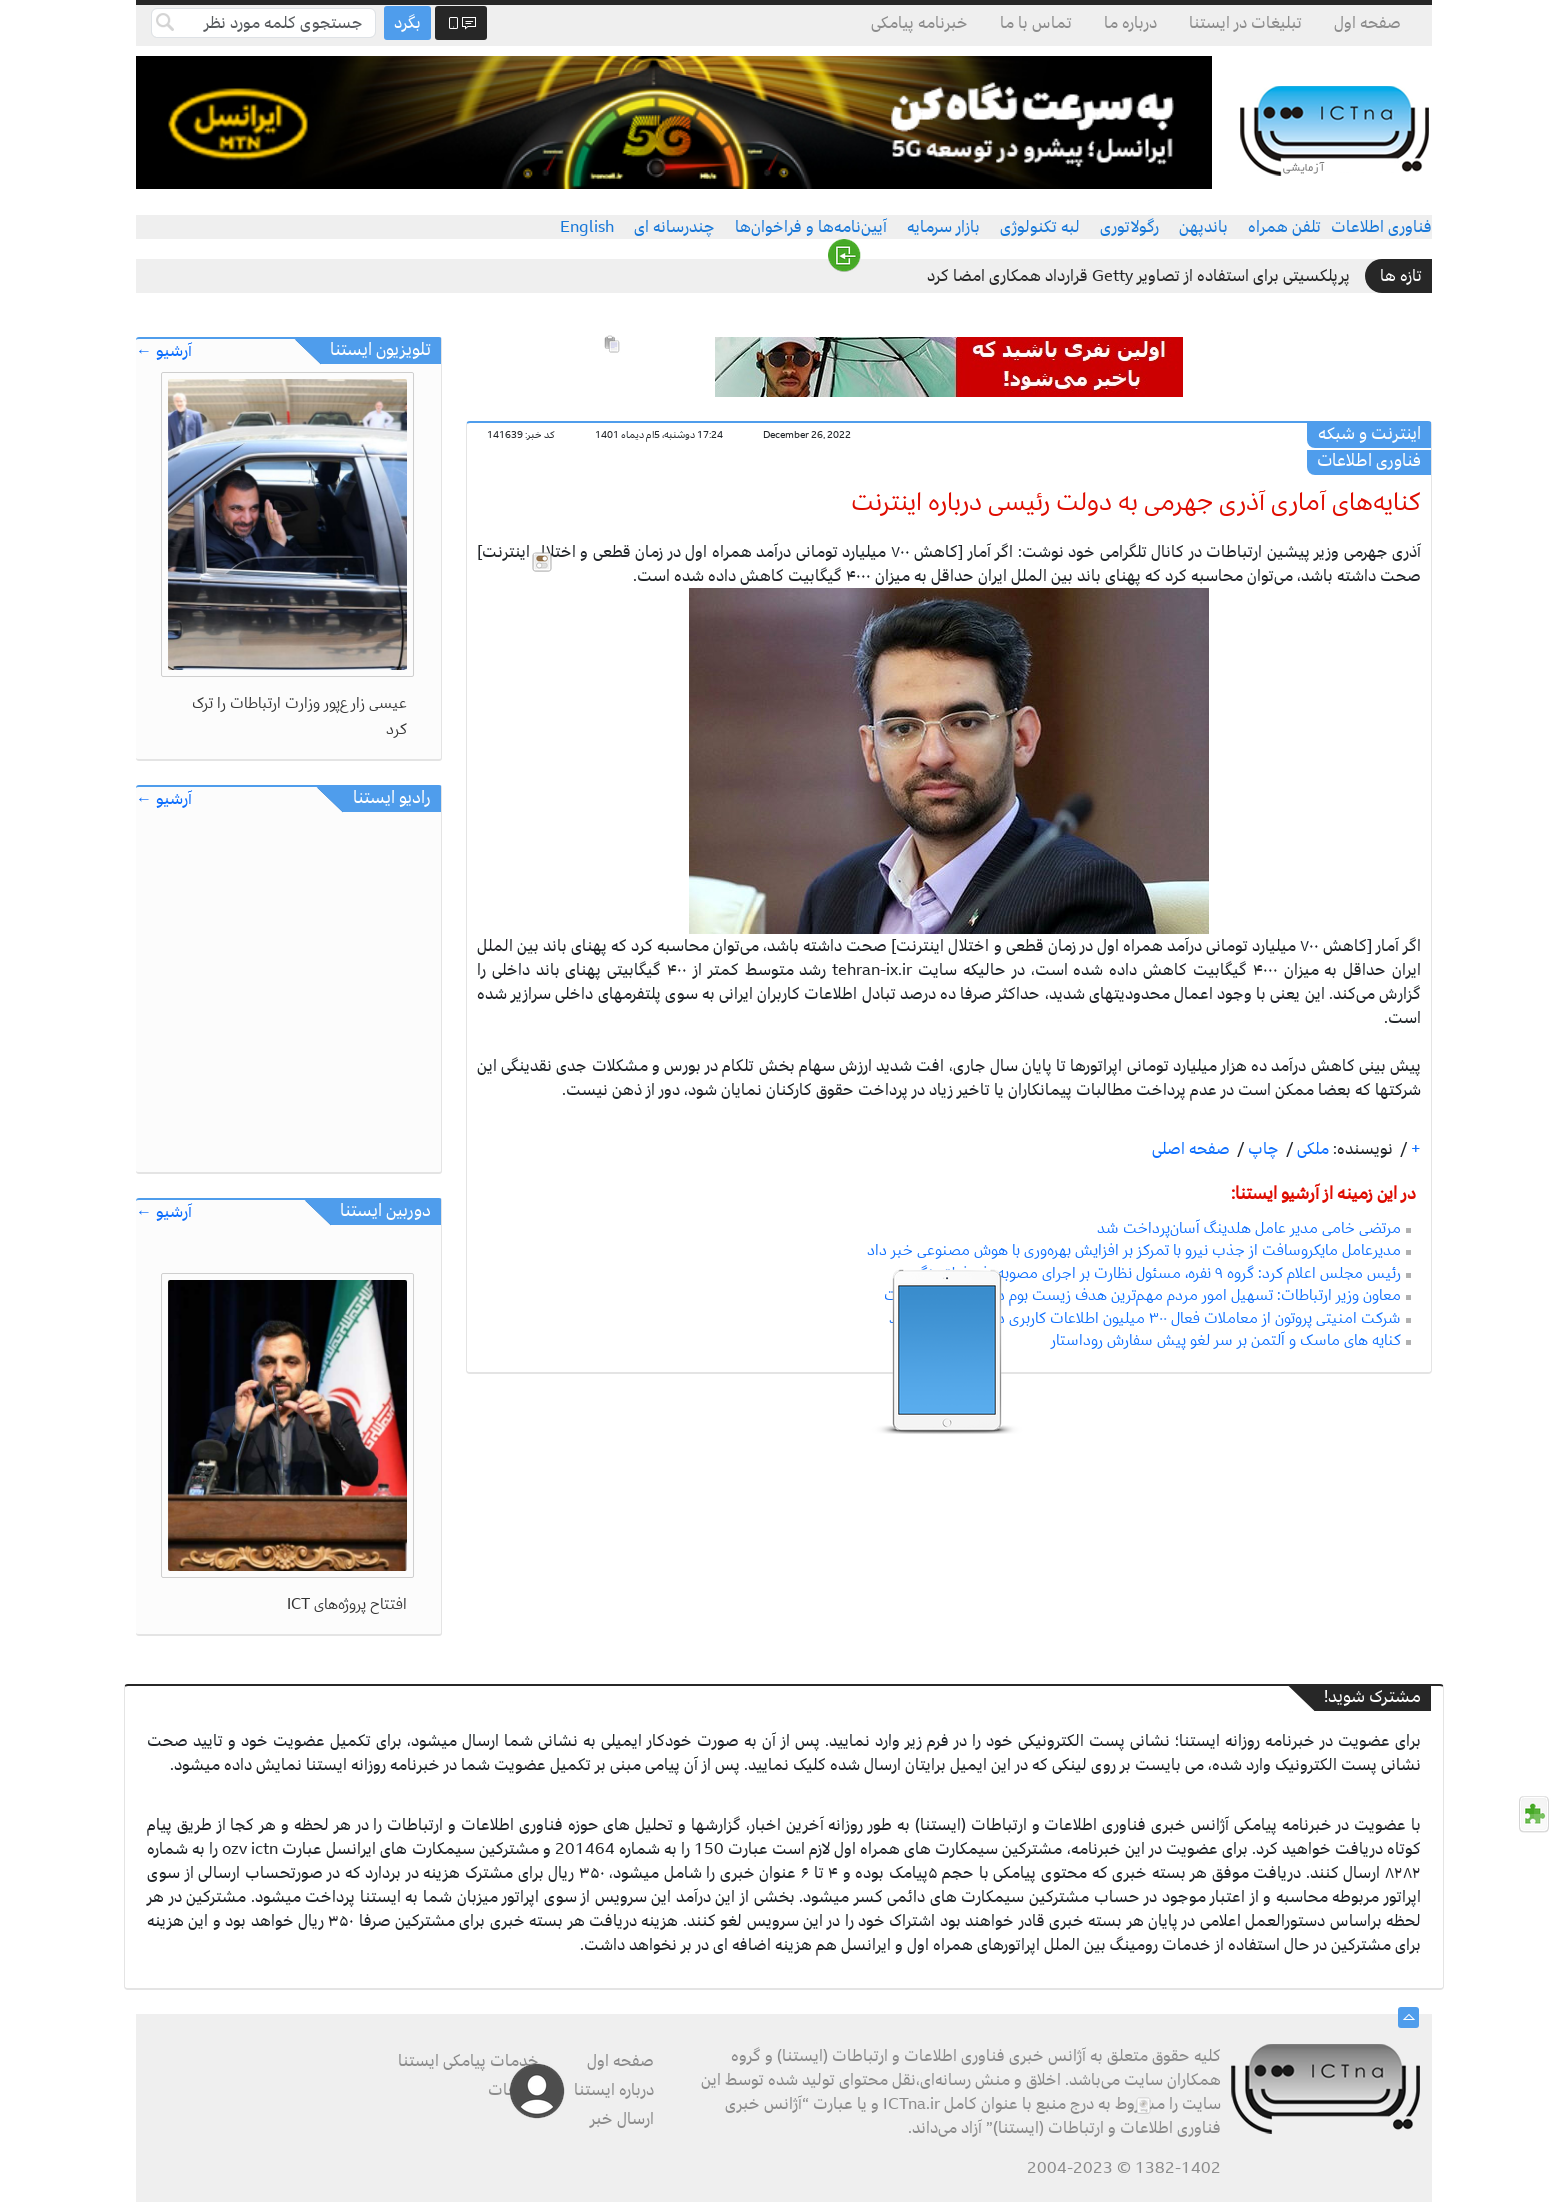  Describe the element at coordinates (947, 1336) in the screenshot. I see `iPad mini device connected via cellular network` at that location.